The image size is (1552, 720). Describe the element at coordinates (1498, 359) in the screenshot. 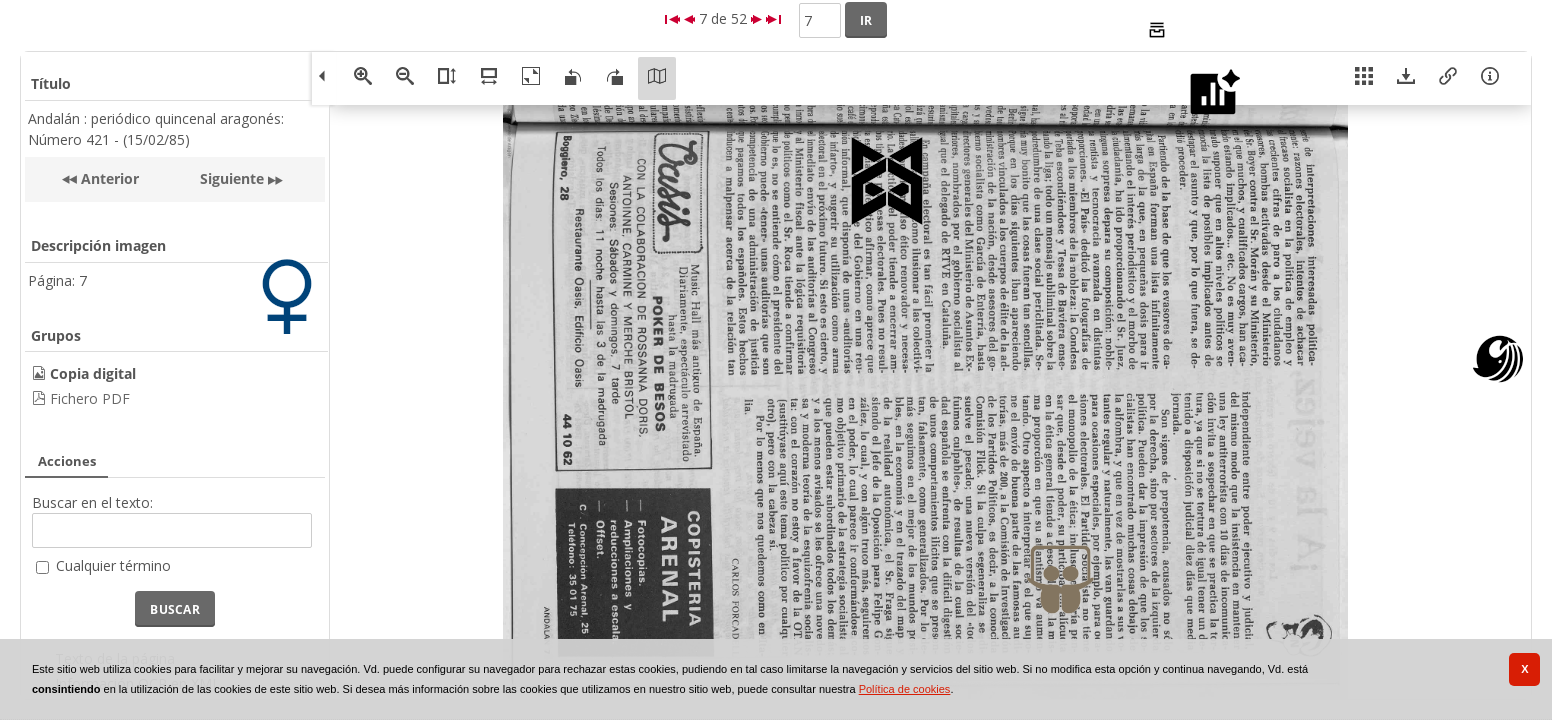

I see `sonar brand logo` at that location.